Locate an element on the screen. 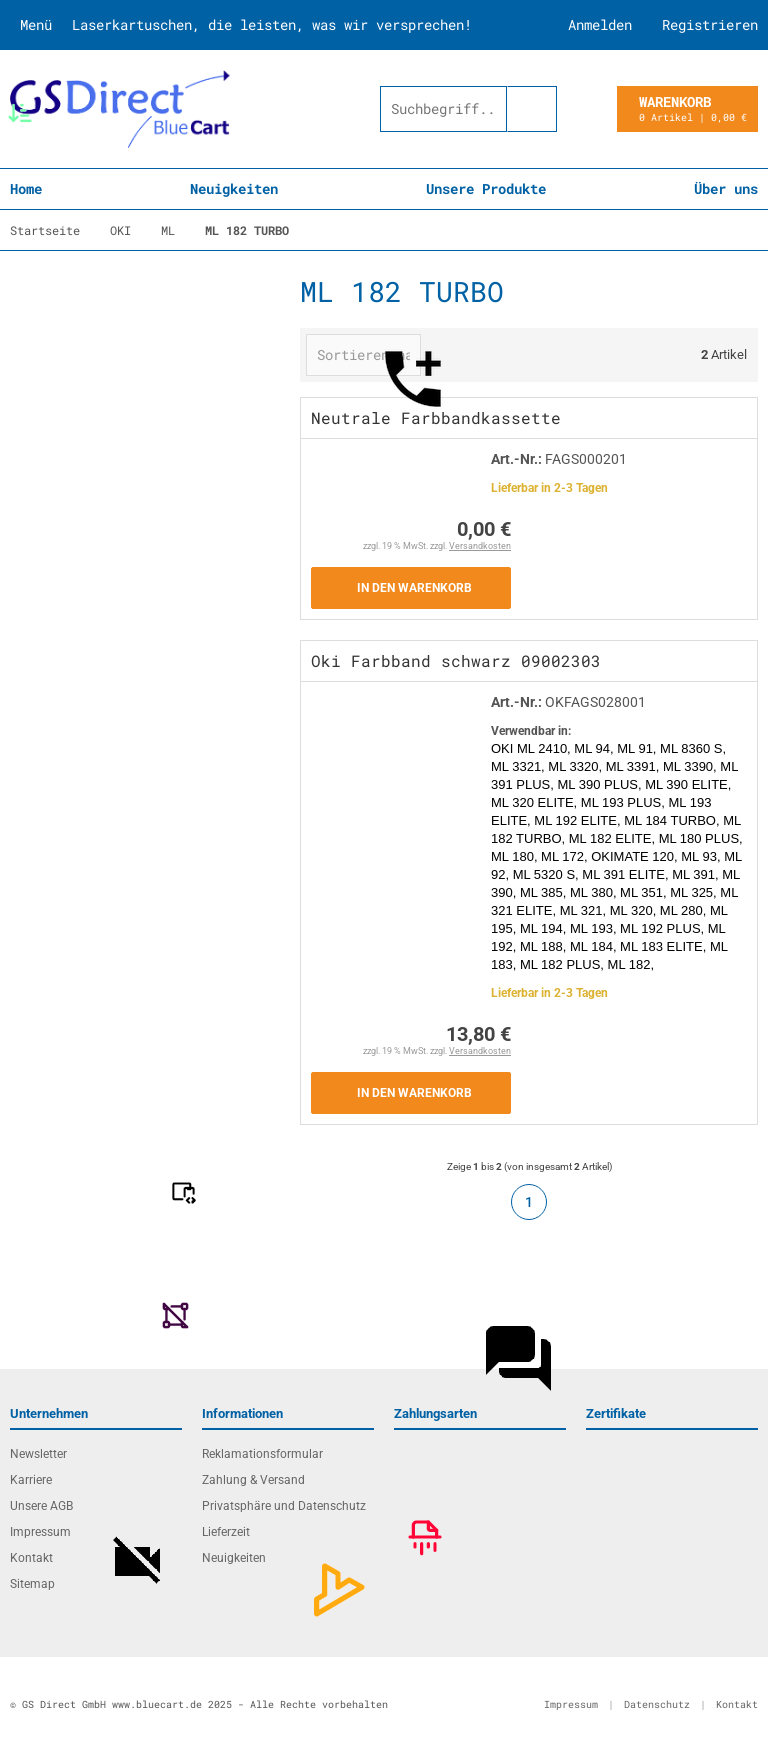 This screenshot has height=1753, width=768. open yatse remote control app is located at coordinates (338, 1590).